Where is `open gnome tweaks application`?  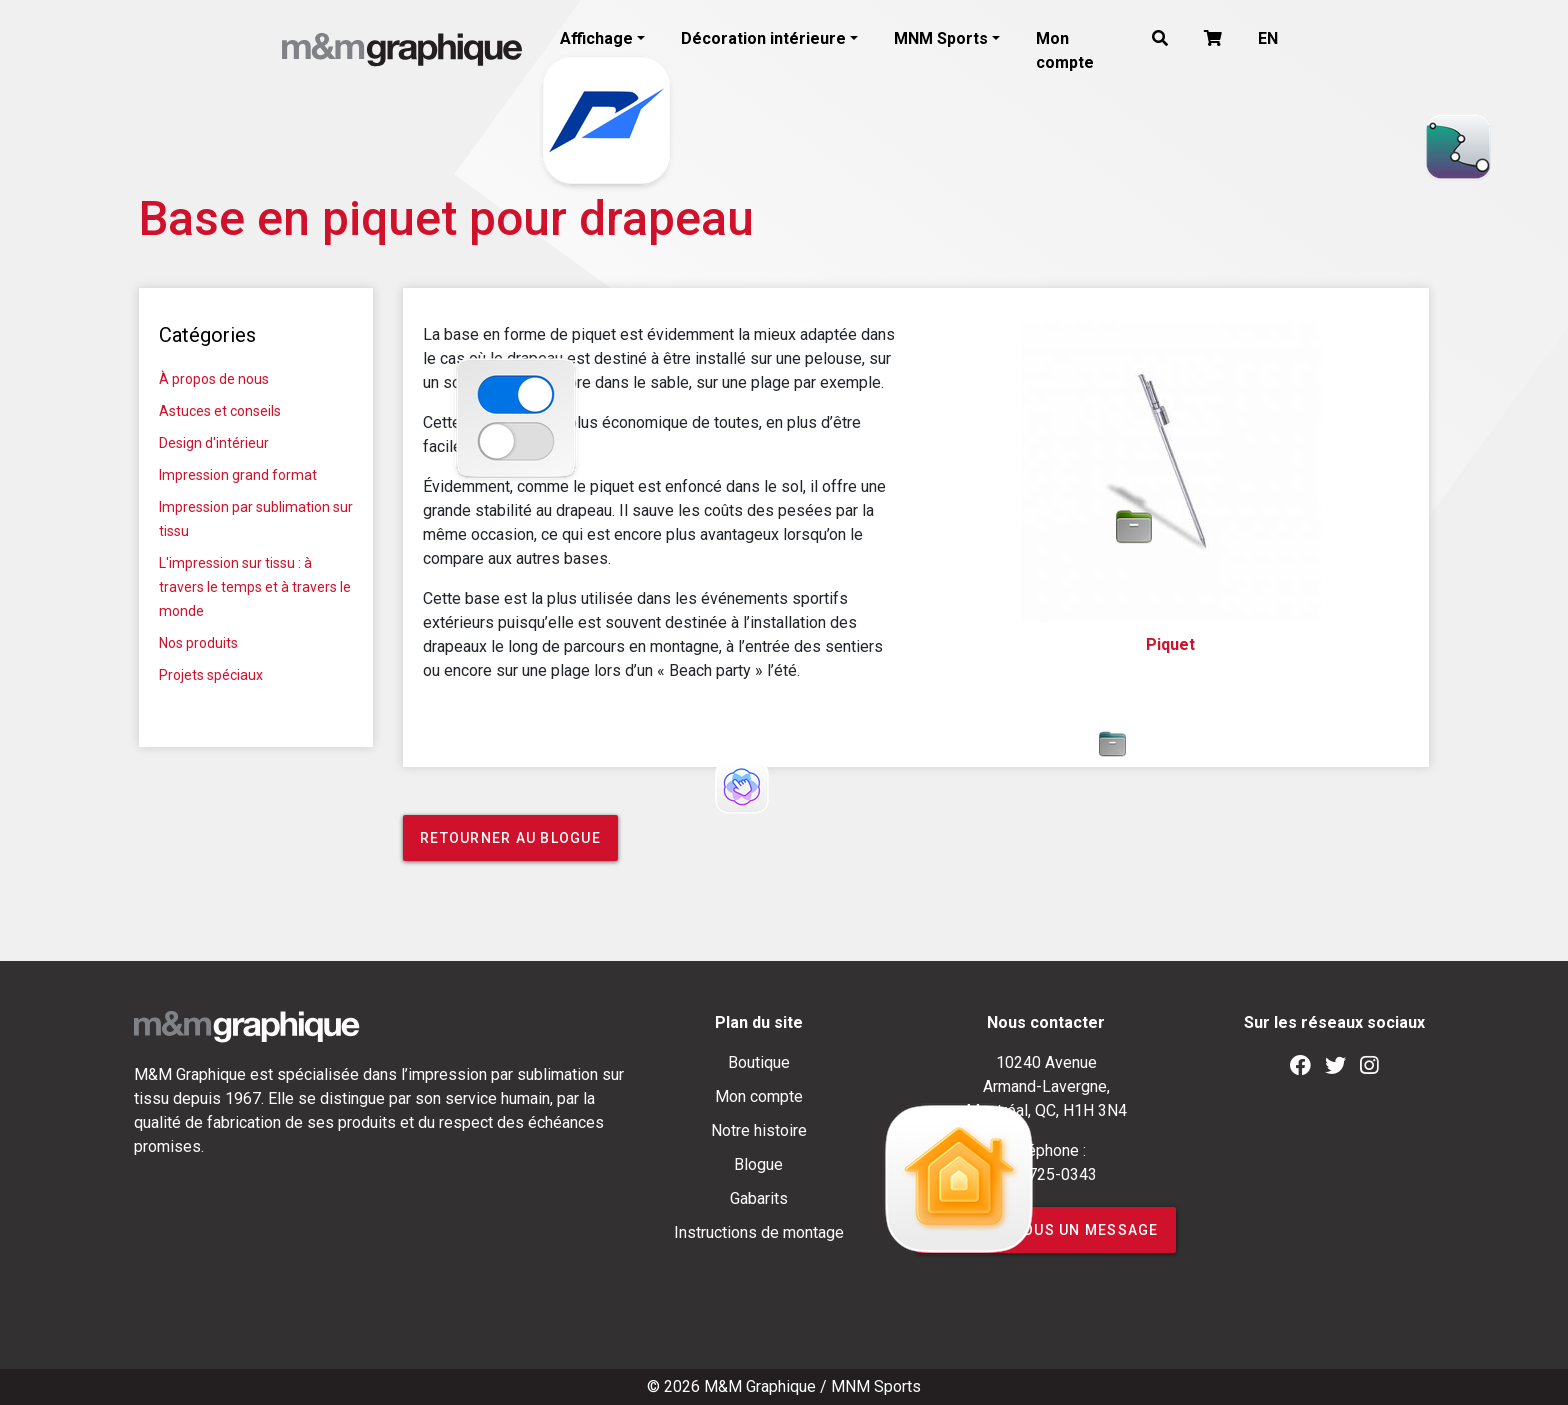 open gnome tweaks application is located at coordinates (516, 418).